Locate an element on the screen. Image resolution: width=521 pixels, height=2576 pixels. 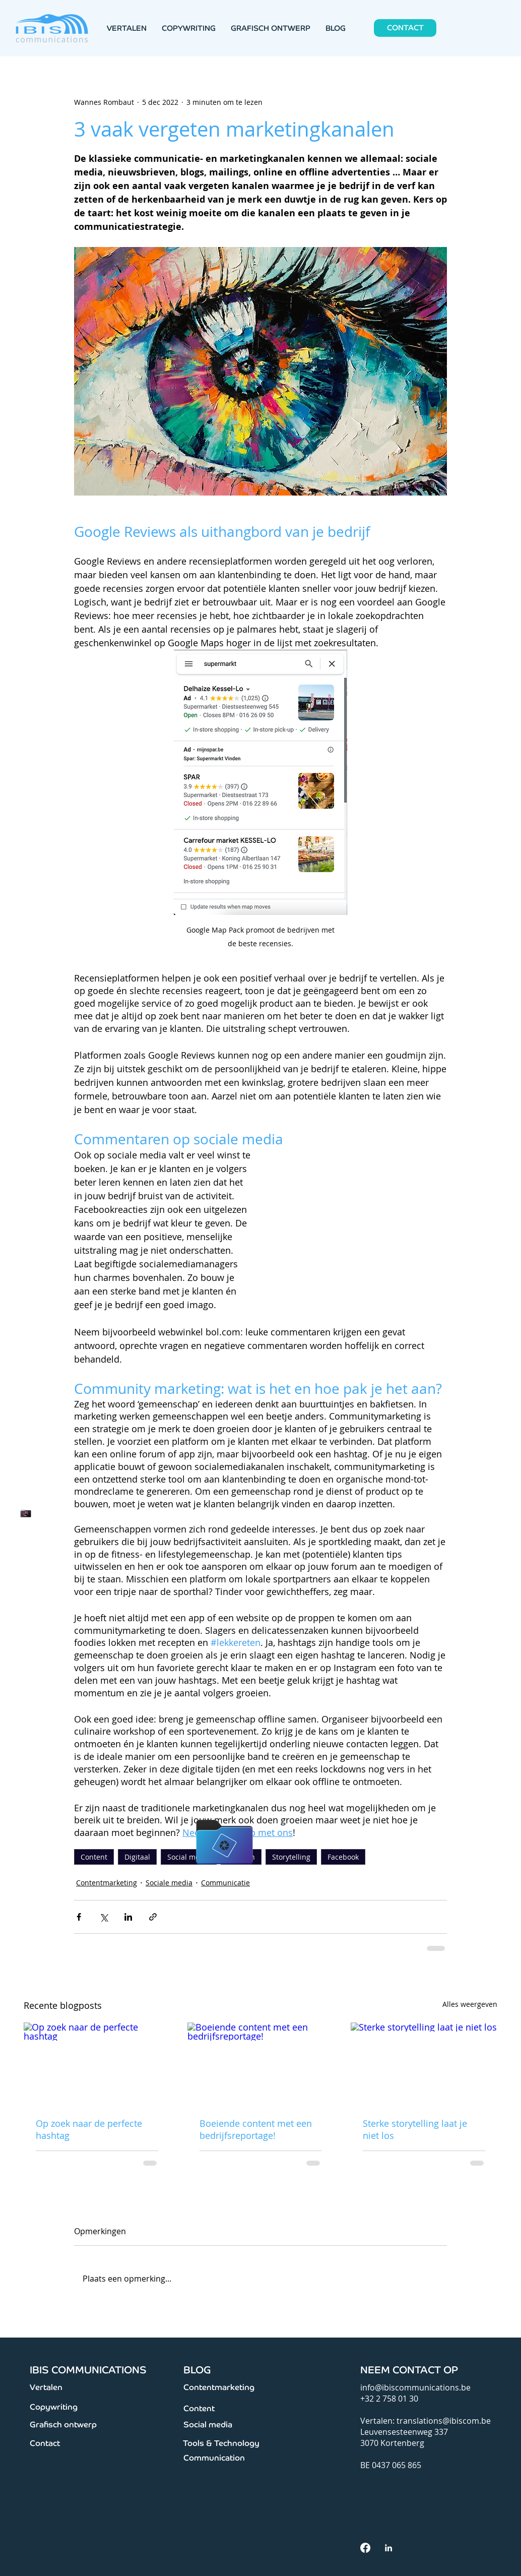
open JetBrains dotMemory project folder is located at coordinates (26, 1513).